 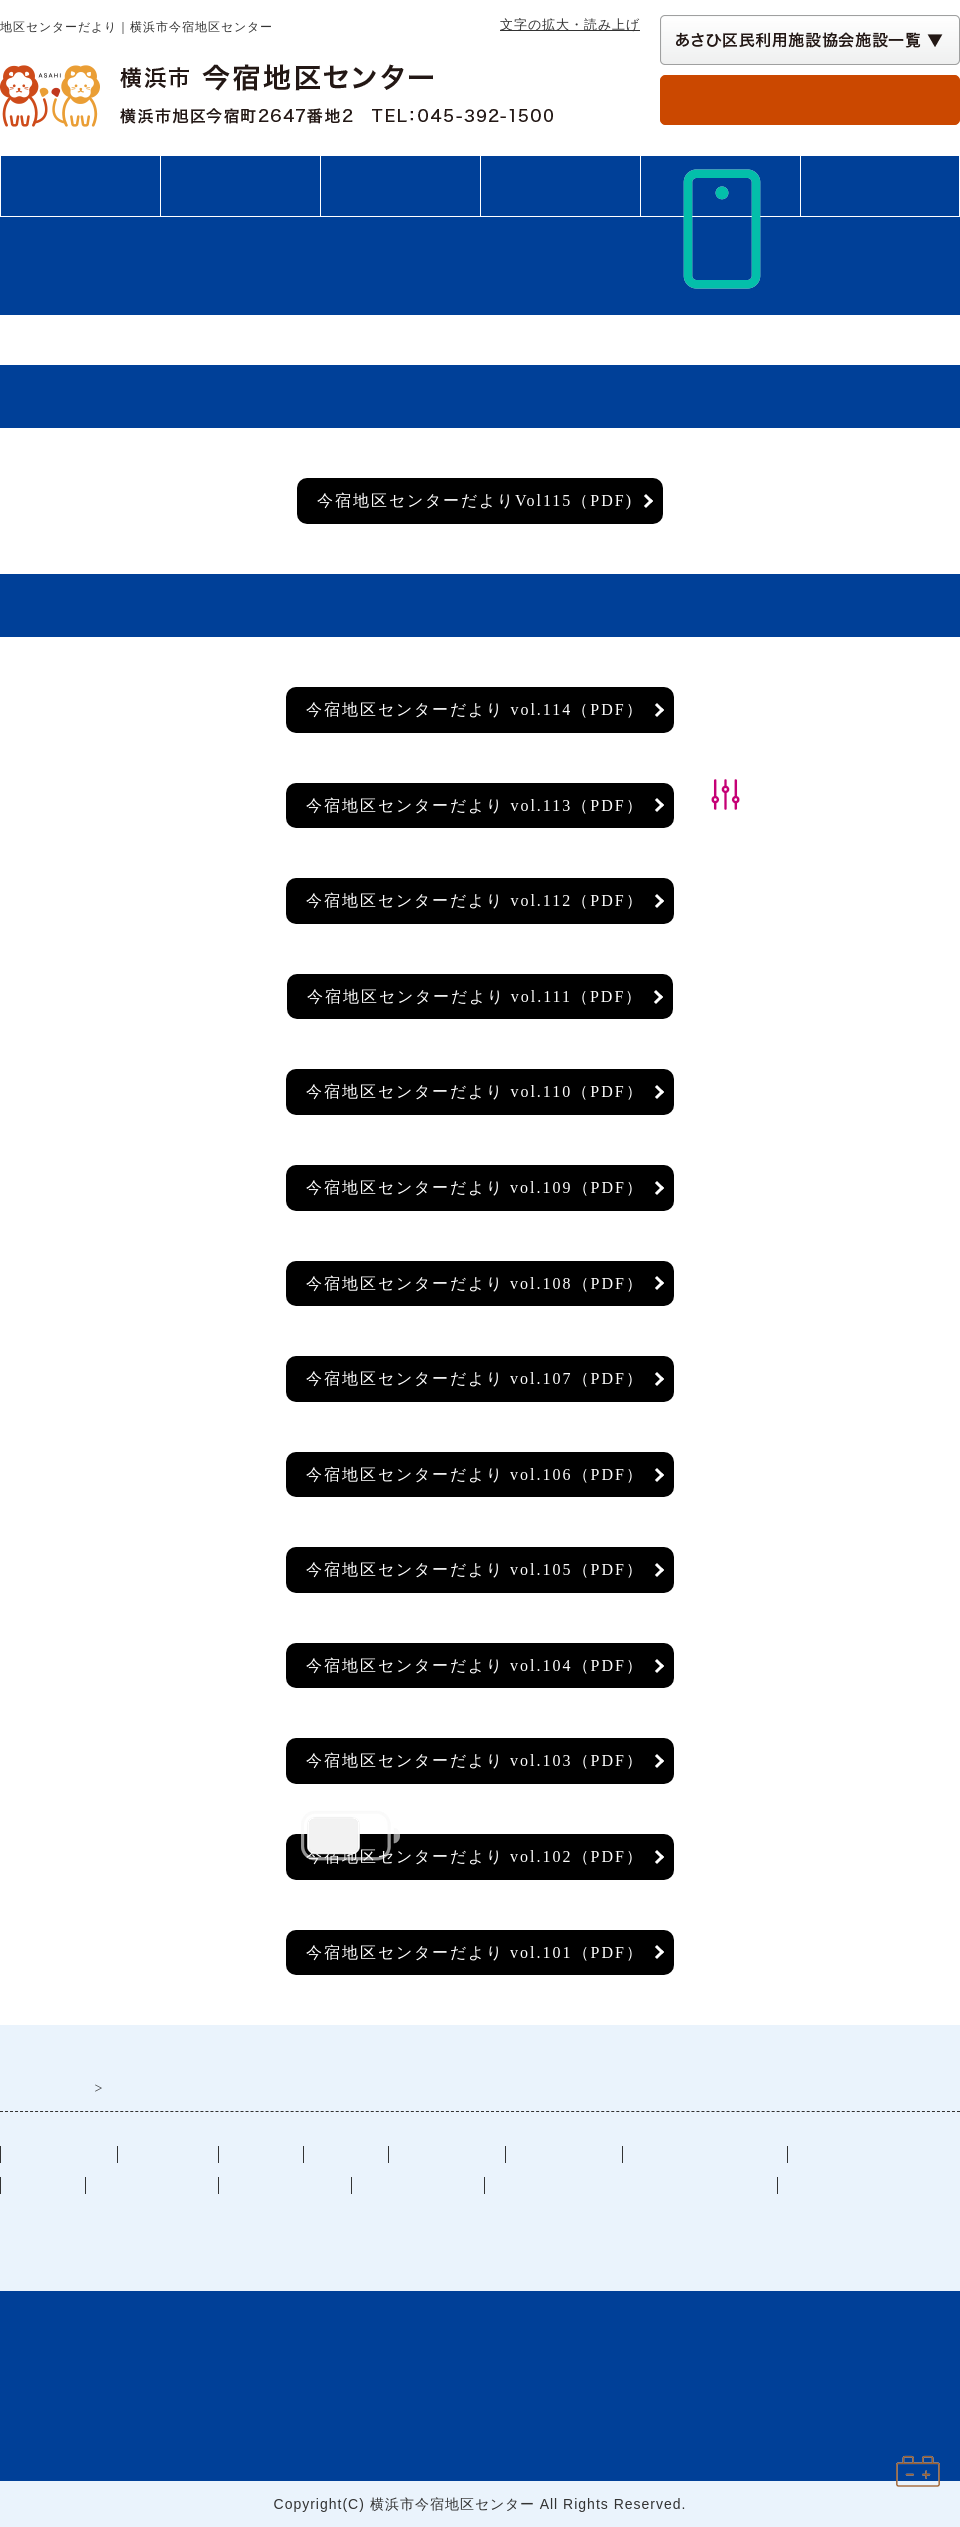 I want to click on view car battery status, so click(x=918, y=2473).